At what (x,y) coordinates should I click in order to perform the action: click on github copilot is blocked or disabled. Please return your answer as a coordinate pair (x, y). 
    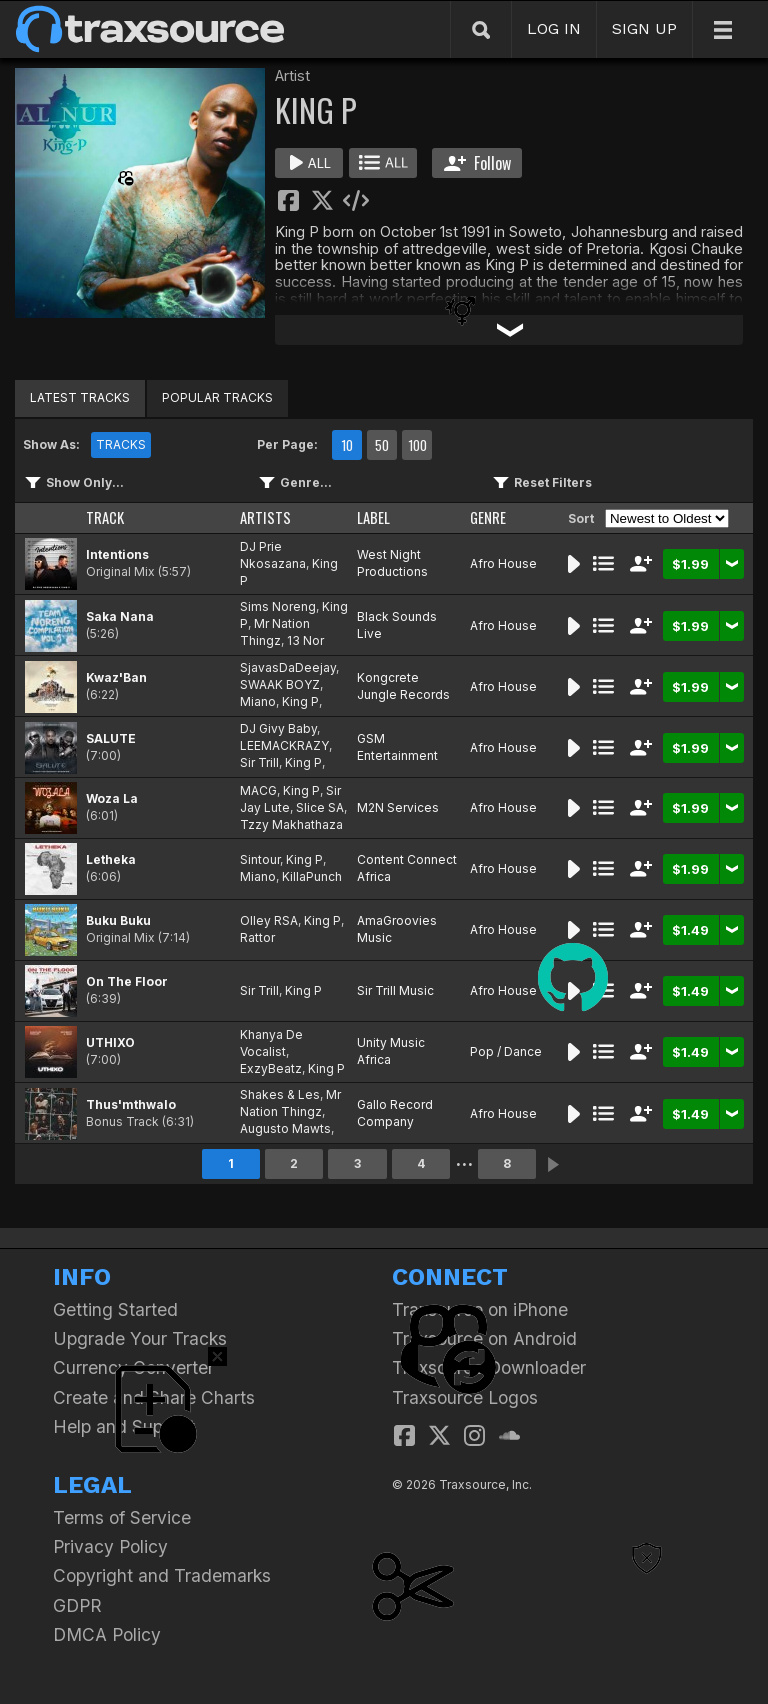
    Looking at the image, I should click on (126, 178).